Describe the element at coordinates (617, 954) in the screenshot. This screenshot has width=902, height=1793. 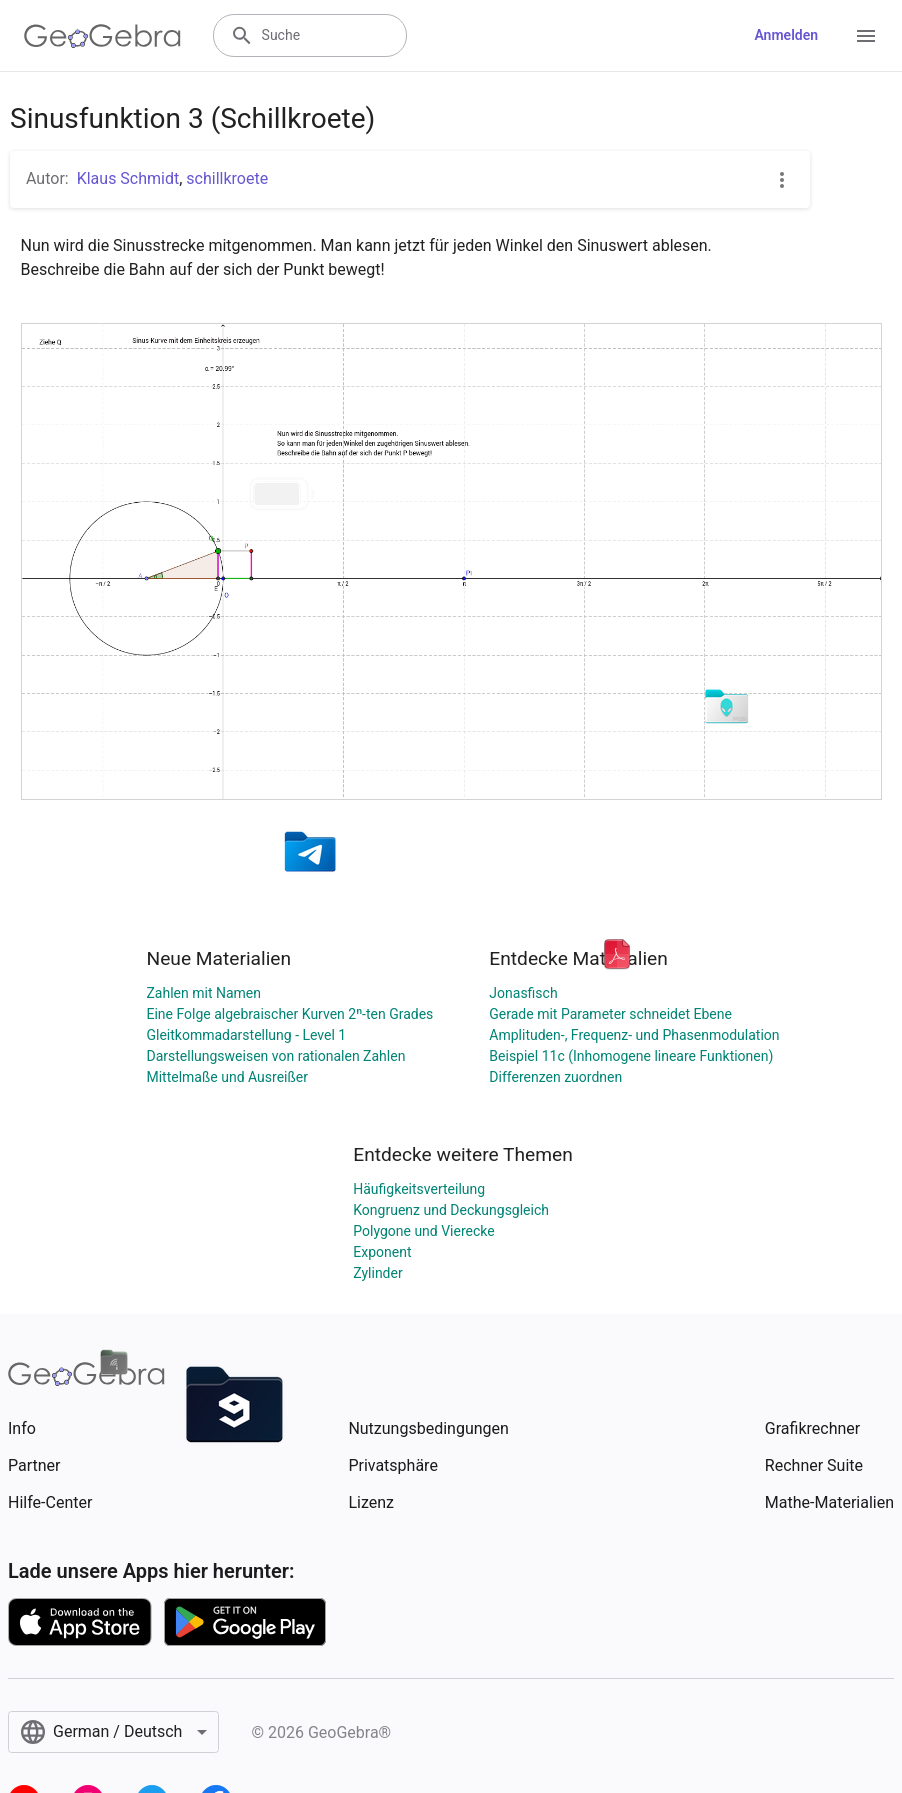
I see `open a compressed PDF file` at that location.